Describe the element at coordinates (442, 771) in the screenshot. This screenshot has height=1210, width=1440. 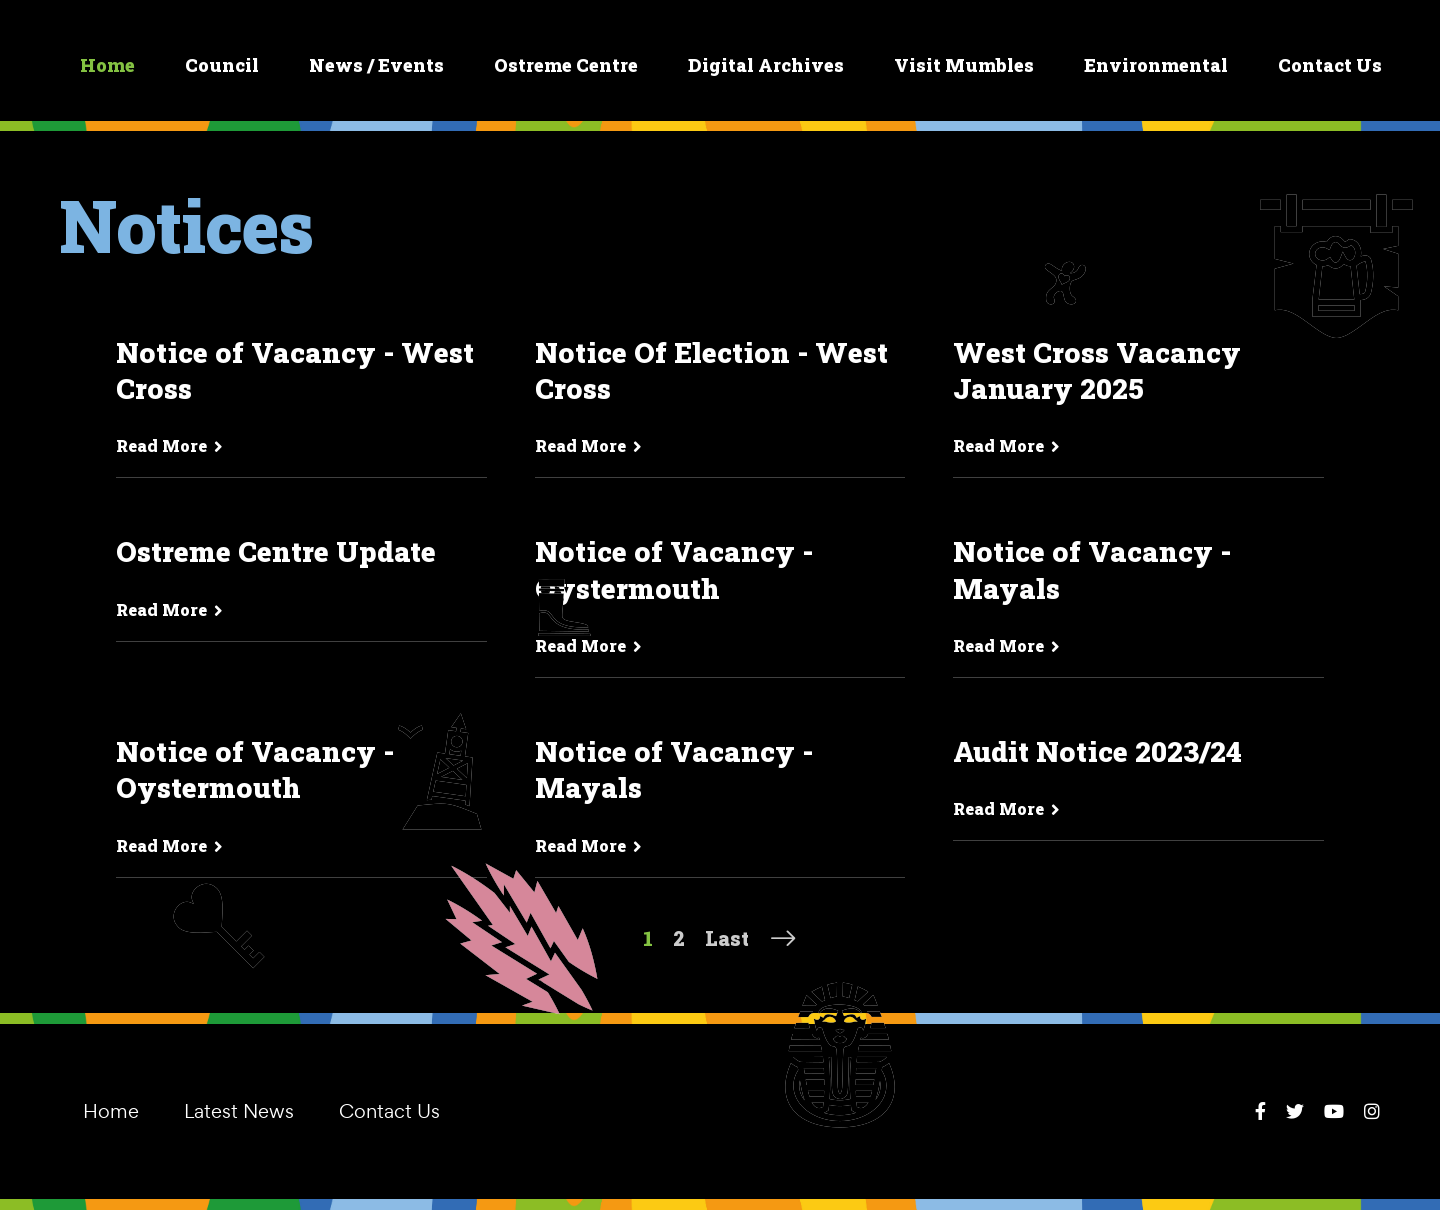
I see `indicates a maritime or nautical feature` at that location.